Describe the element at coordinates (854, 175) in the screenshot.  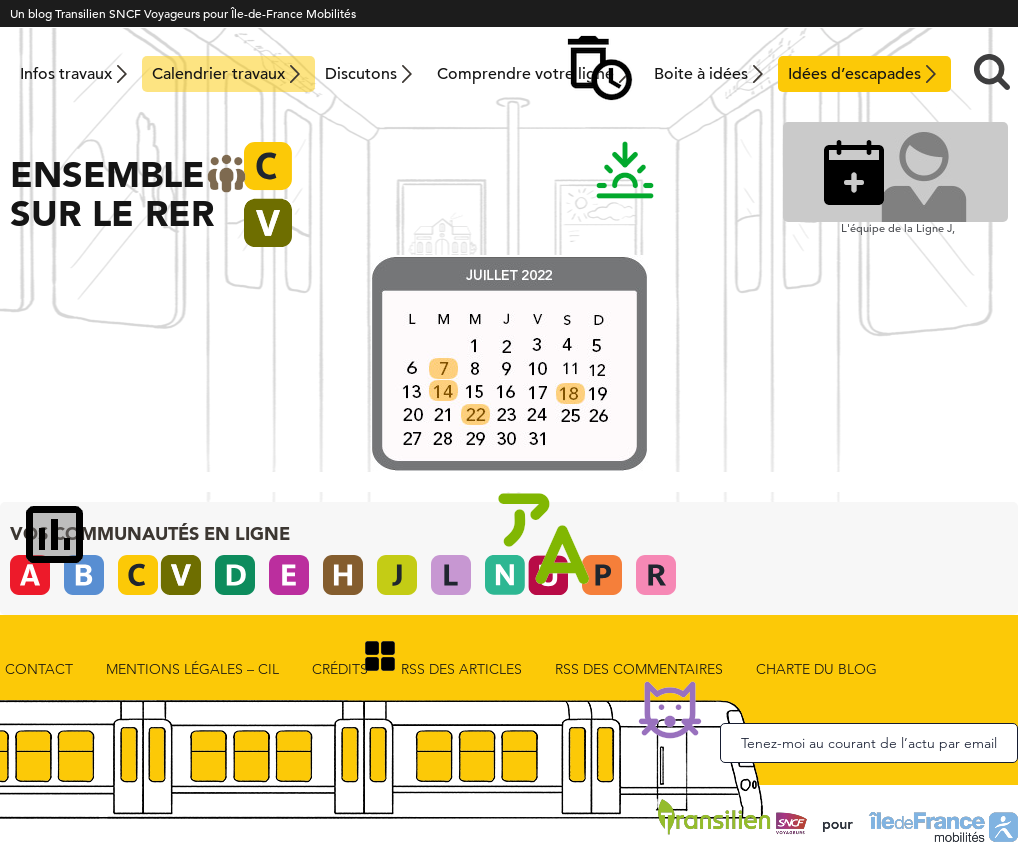
I see `add a new event to your calendar` at that location.